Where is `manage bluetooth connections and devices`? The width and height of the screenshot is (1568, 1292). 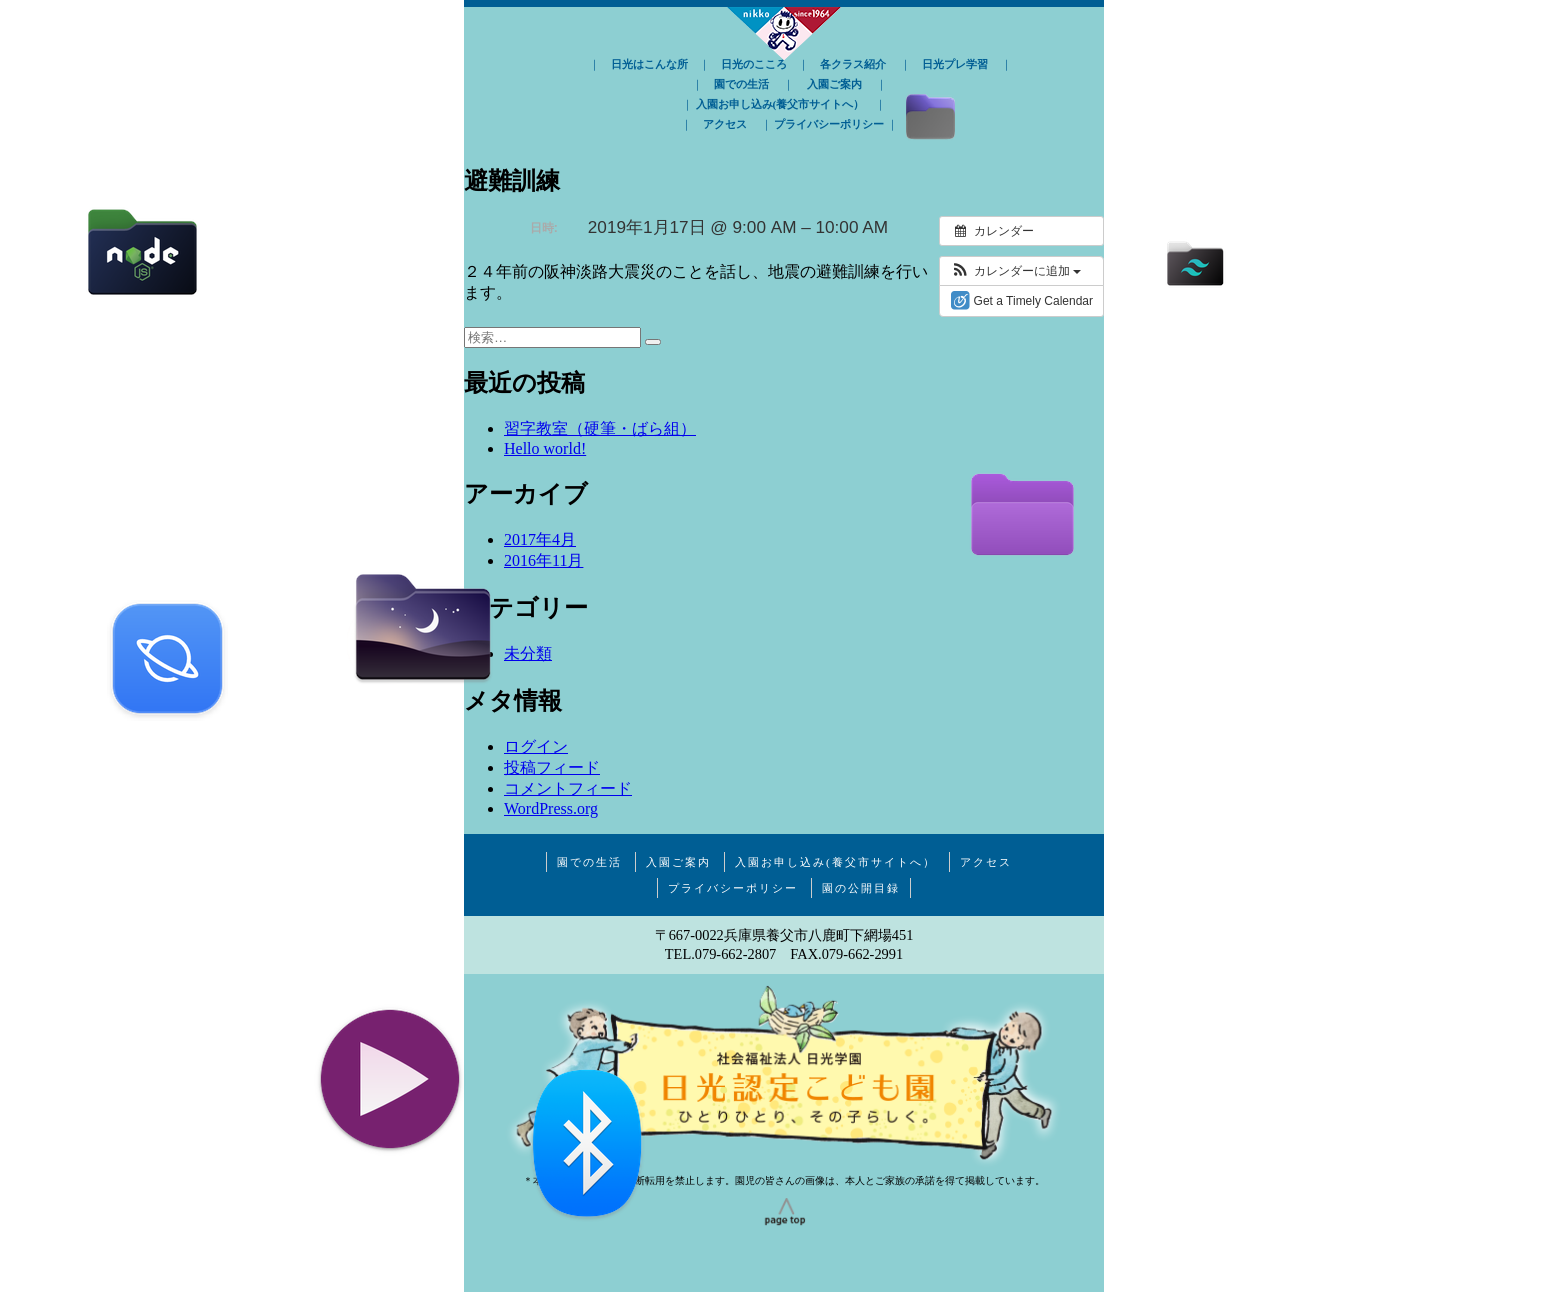
manage bluetooth connections and devices is located at coordinates (589, 1143).